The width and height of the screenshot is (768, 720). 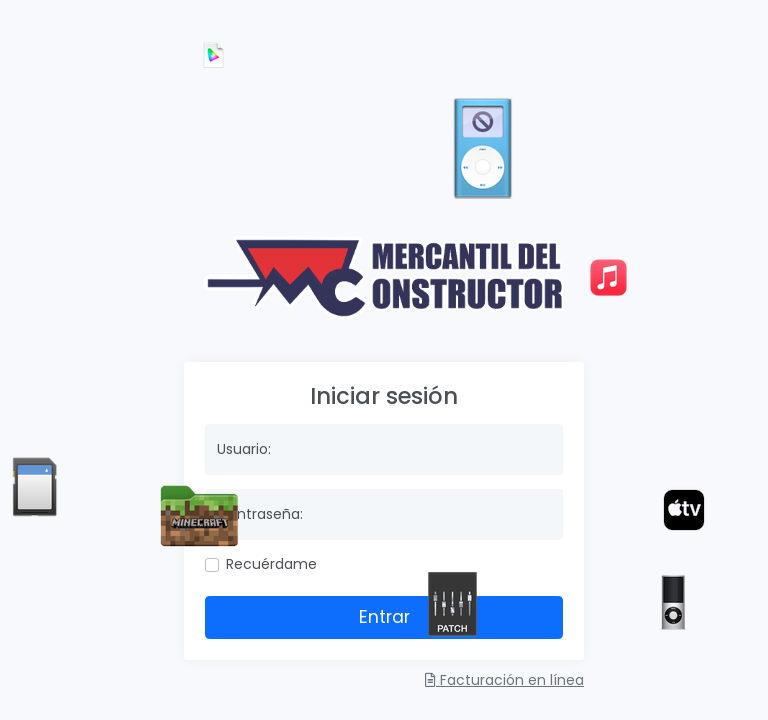 I want to click on indicates iPod device is unavailable or disconnected, so click(x=482, y=148).